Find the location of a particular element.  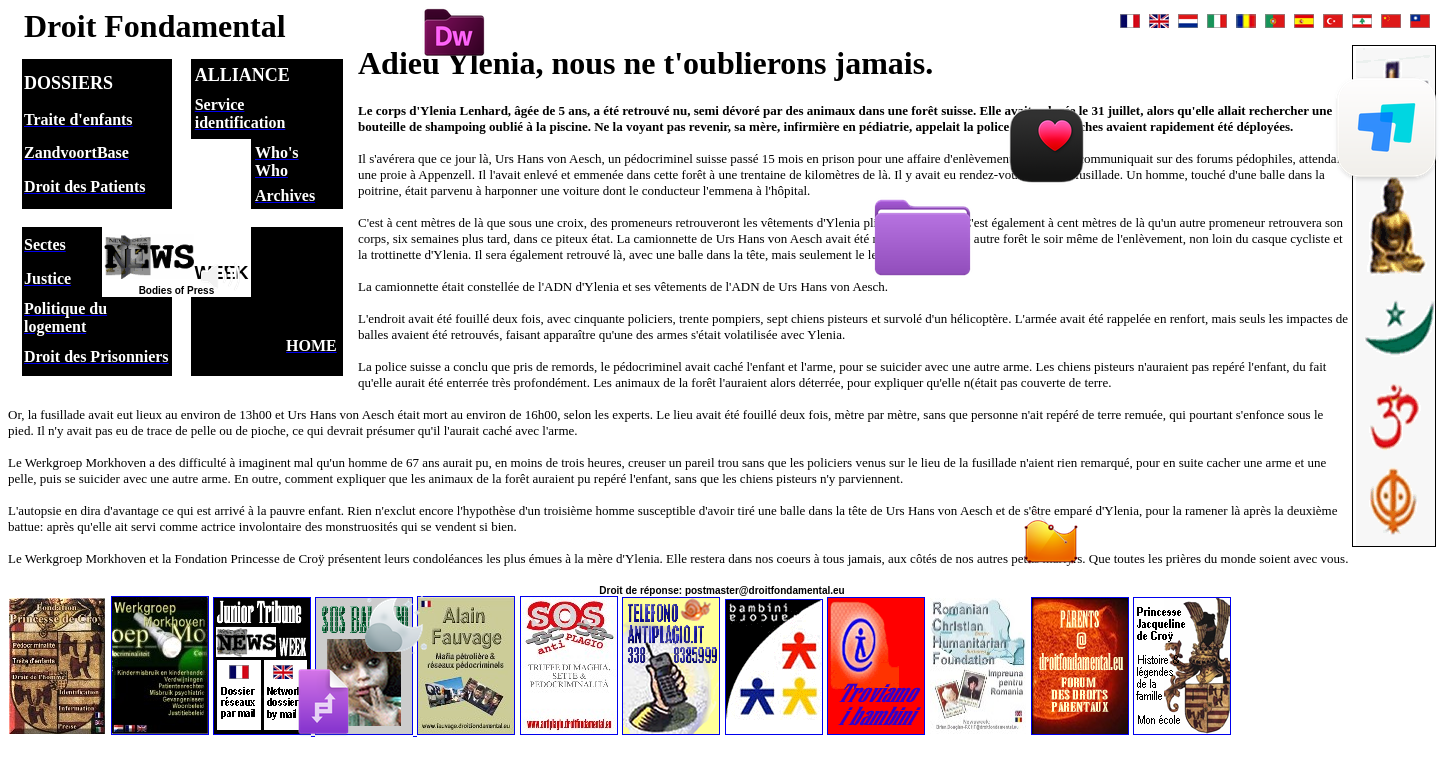

access media library or asset collection is located at coordinates (1051, 537).